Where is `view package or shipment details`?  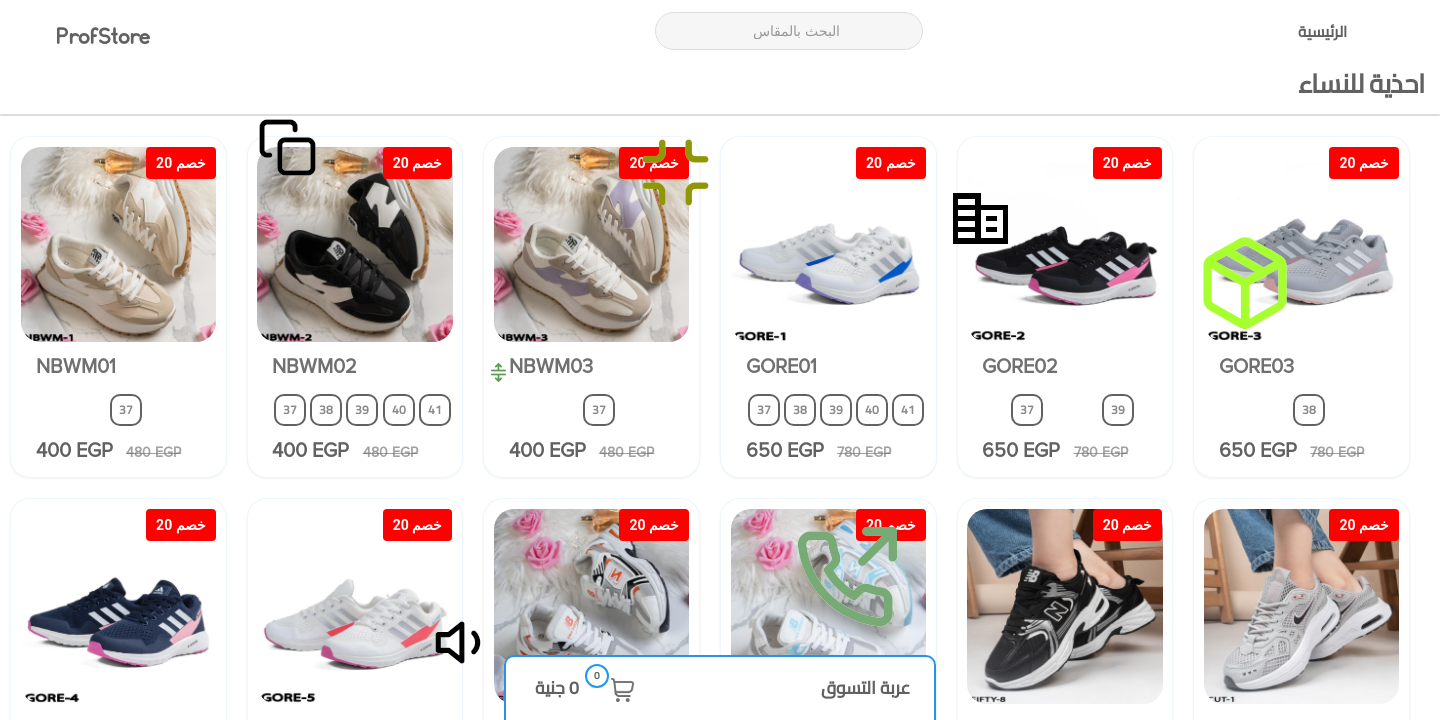 view package or shipment details is located at coordinates (1245, 283).